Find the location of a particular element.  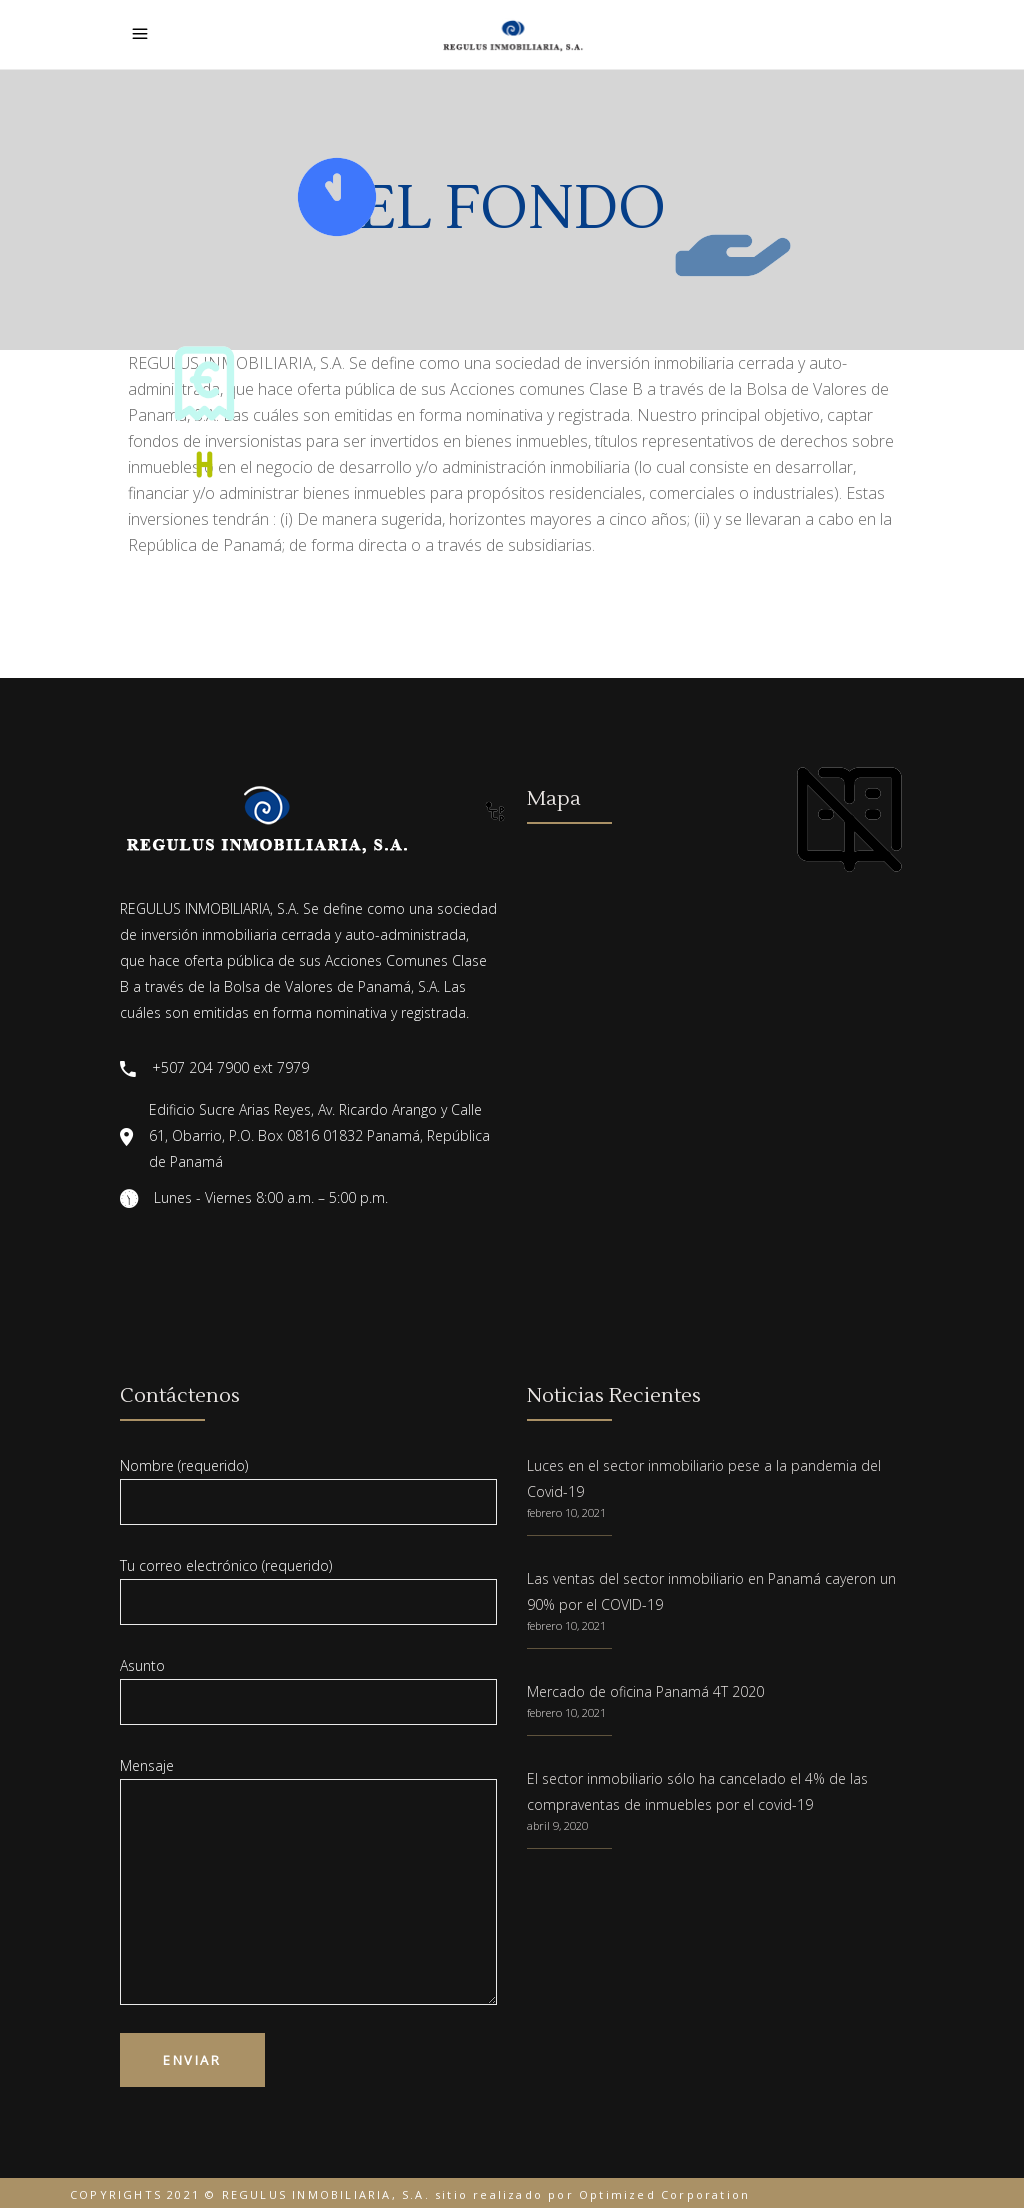

indicates H or HSPA mobile network connection is located at coordinates (204, 464).